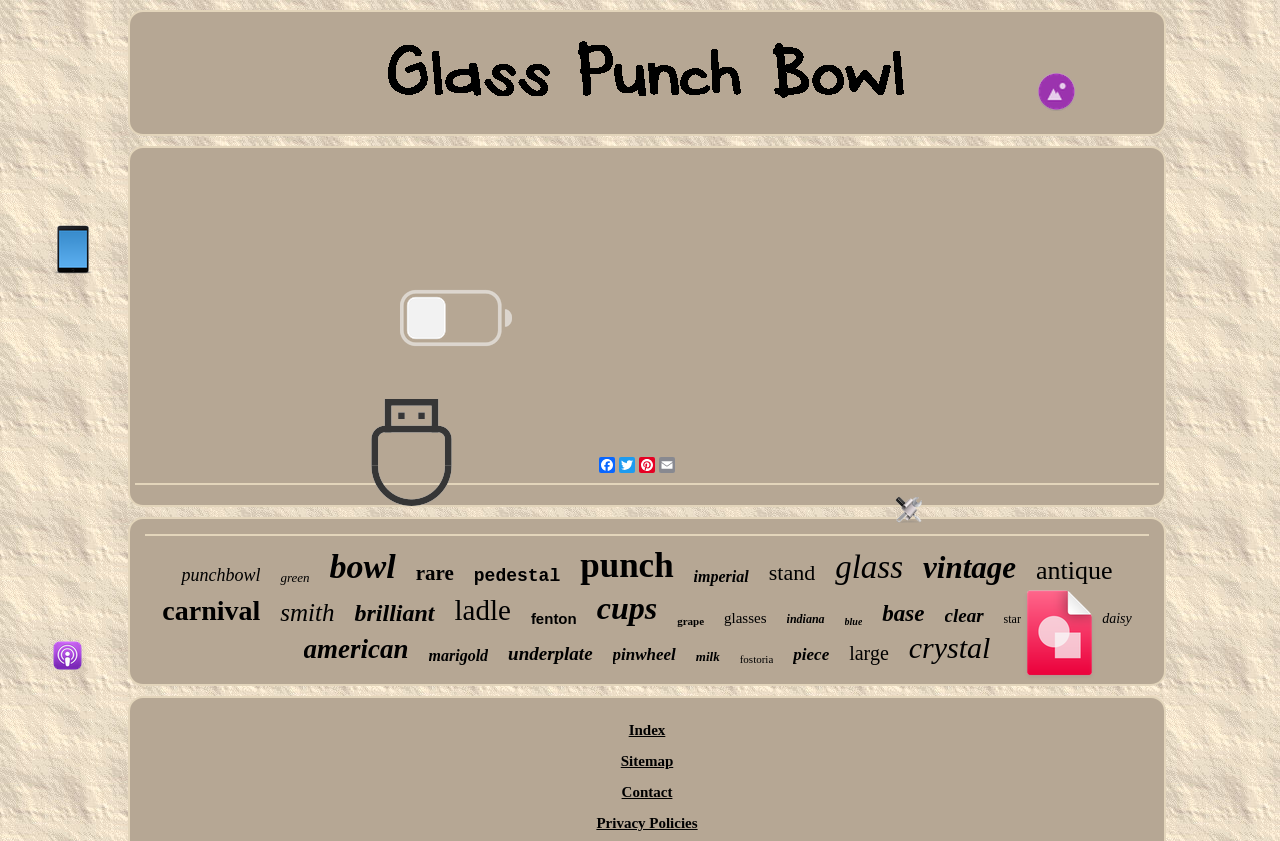 The width and height of the screenshot is (1280, 841). Describe the element at coordinates (909, 510) in the screenshot. I see `open applescript utility for automation settings` at that location.